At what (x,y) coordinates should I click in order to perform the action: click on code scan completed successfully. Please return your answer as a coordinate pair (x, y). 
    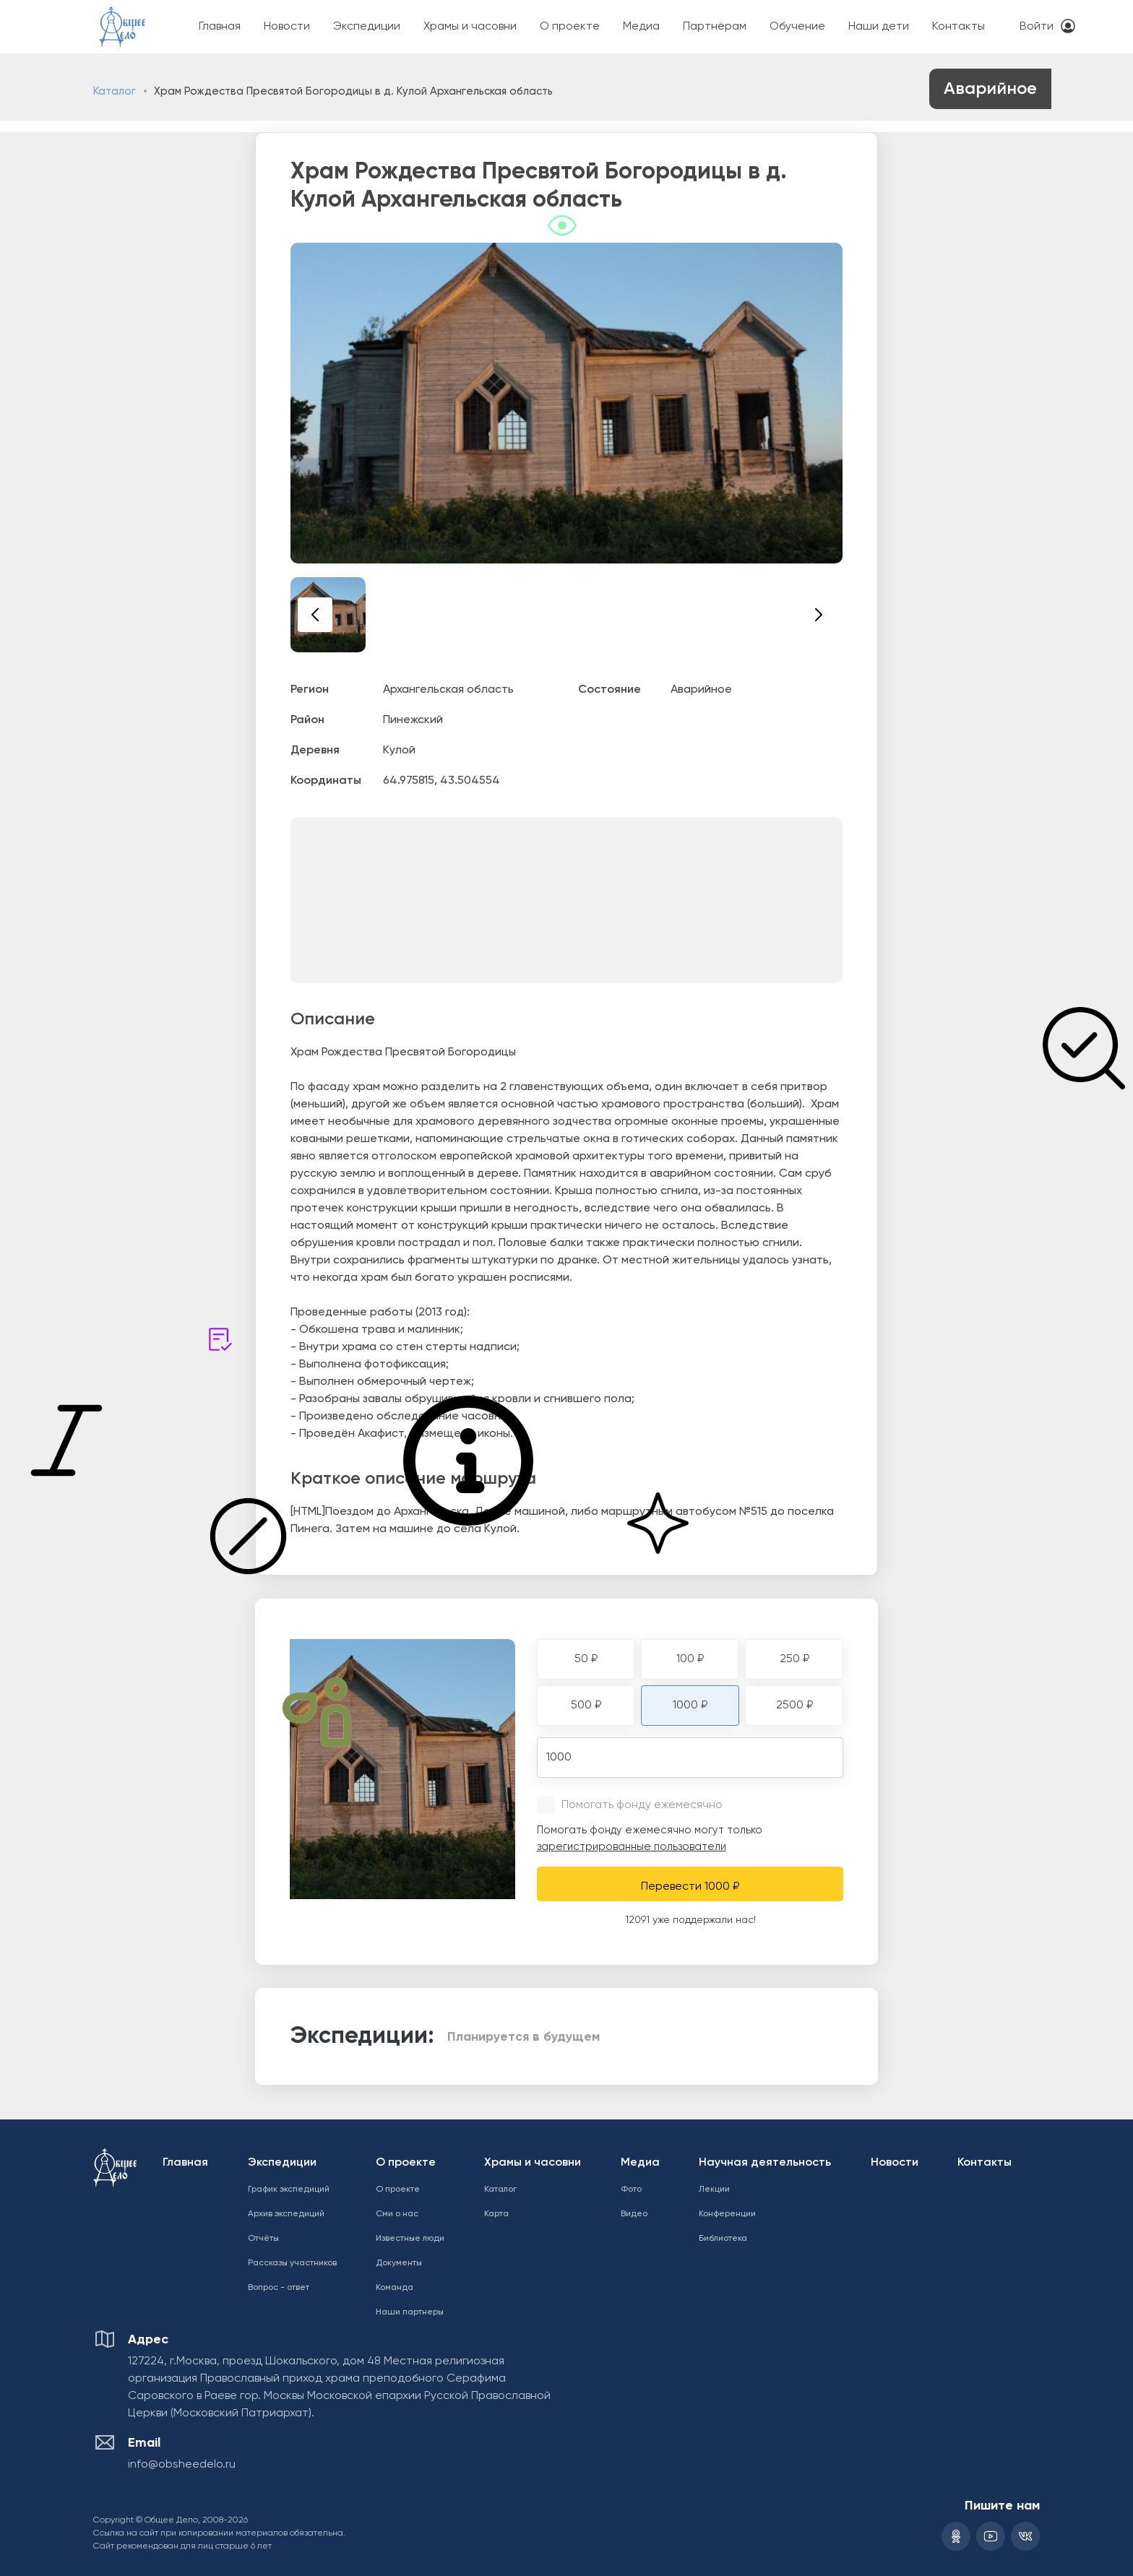
    Looking at the image, I should click on (1085, 1050).